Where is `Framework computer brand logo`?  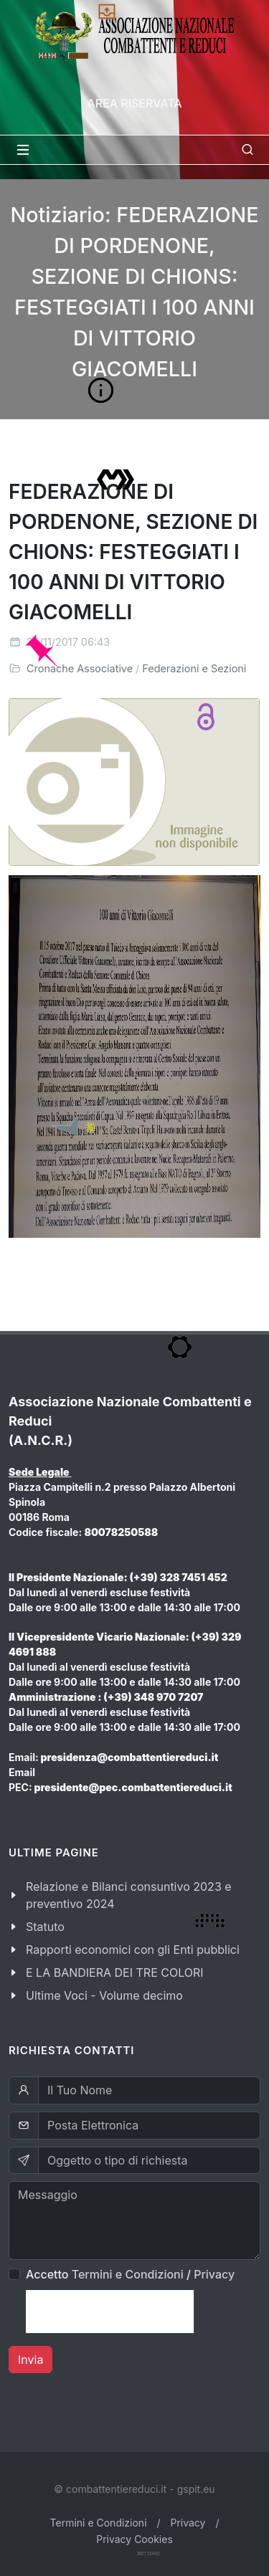
Framework computer brand logo is located at coordinates (179, 1347).